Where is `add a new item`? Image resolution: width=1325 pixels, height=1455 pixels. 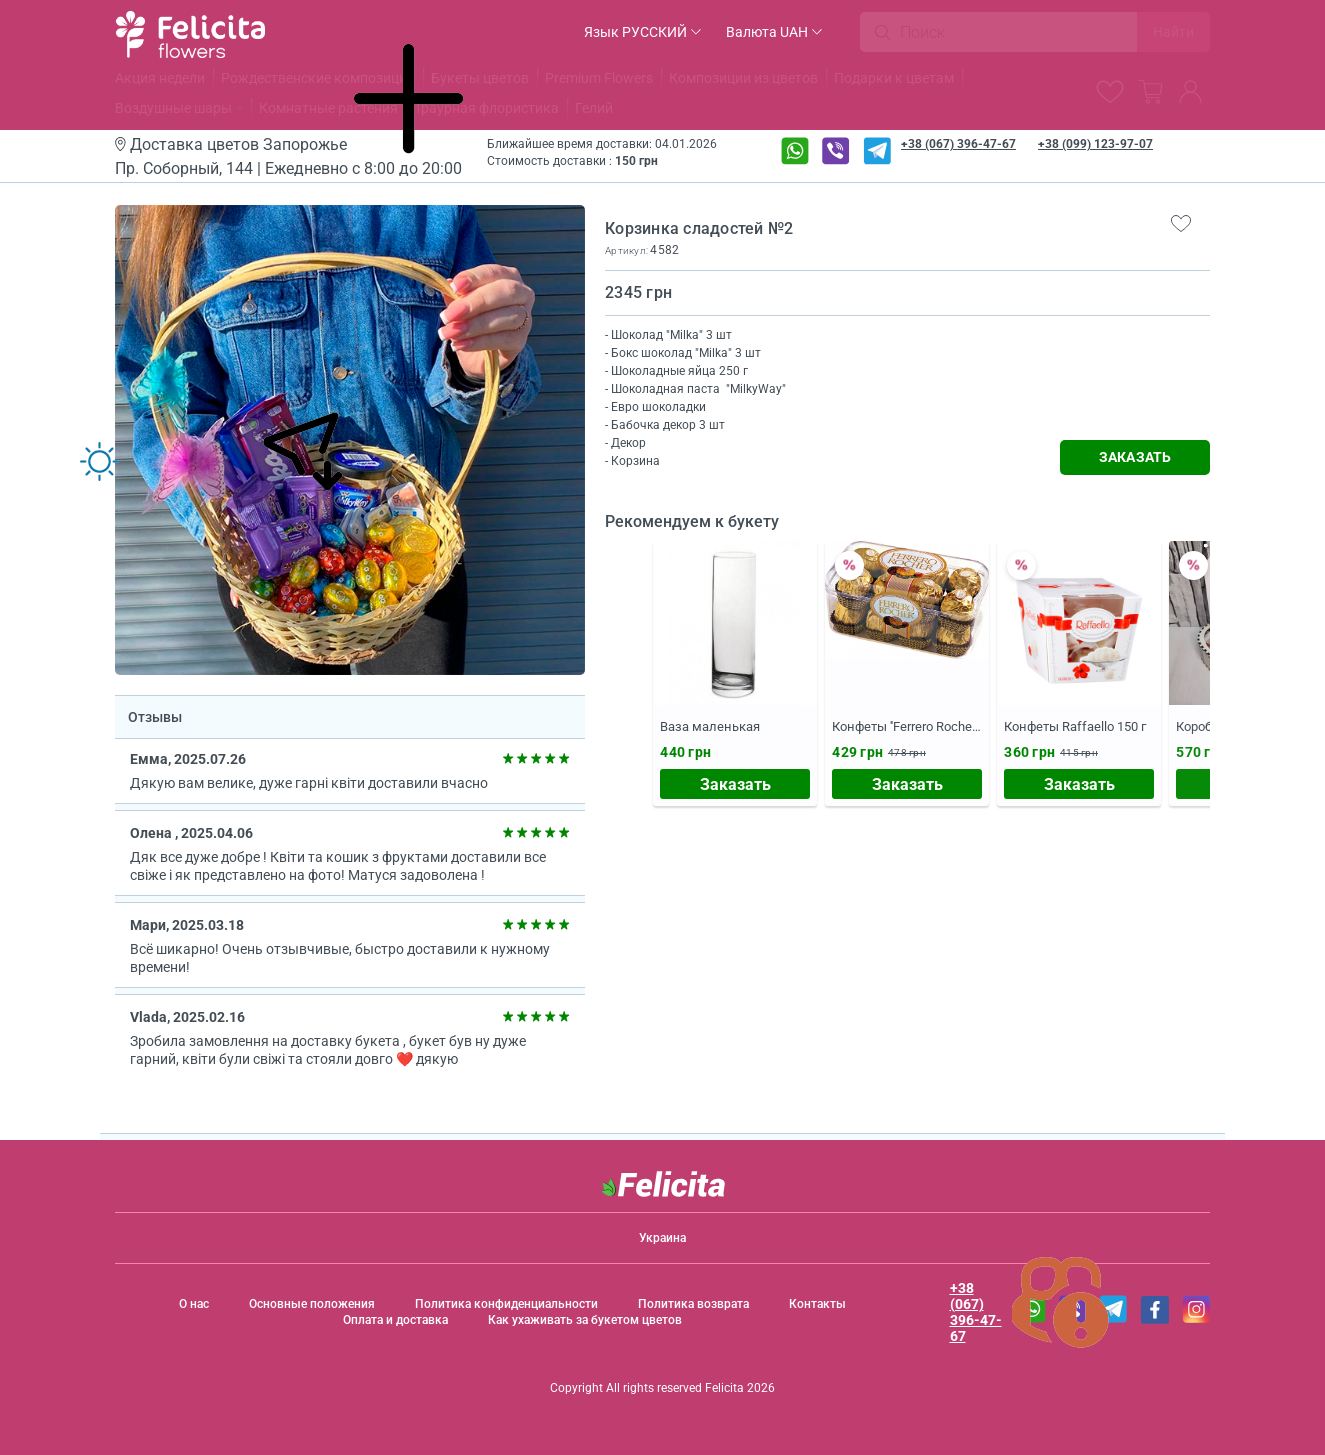 add a new item is located at coordinates (410, 100).